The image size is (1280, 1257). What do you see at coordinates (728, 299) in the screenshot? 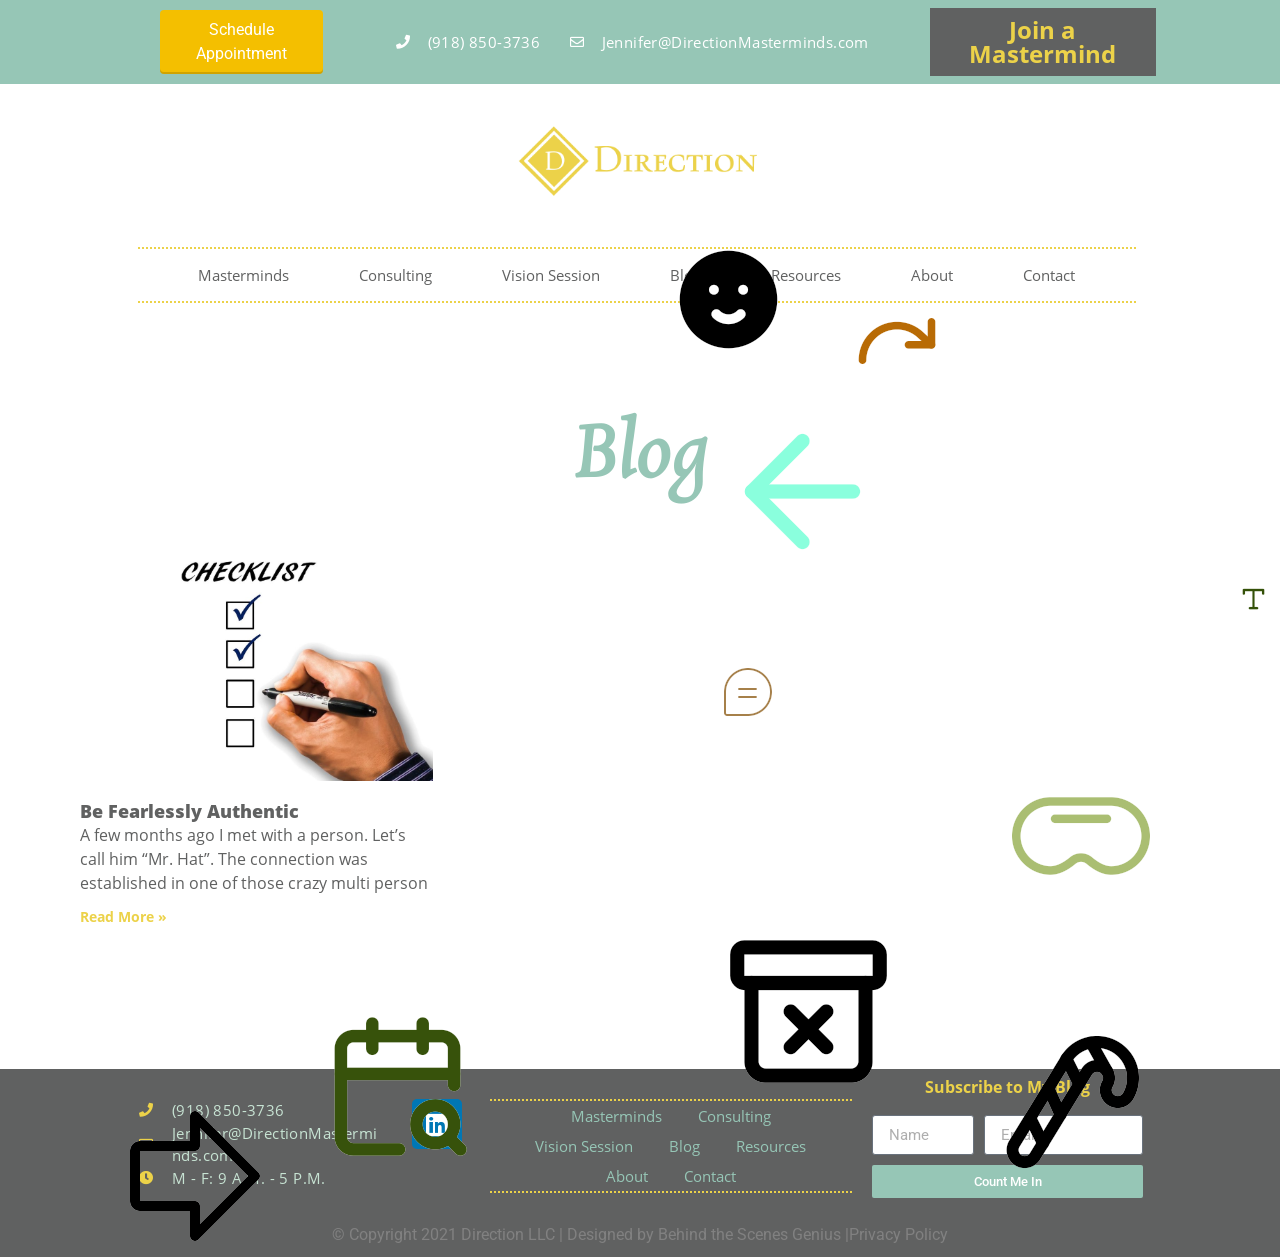
I see `add a reaction or emoji to a message` at bounding box center [728, 299].